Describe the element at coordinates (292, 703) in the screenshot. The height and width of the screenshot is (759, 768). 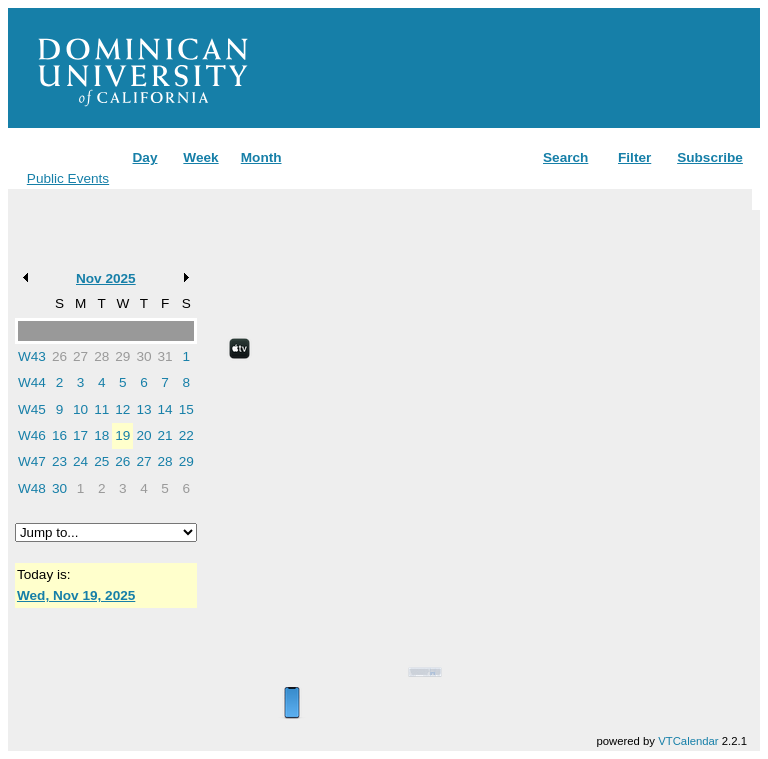
I see `indicates a connected iPhone device` at that location.